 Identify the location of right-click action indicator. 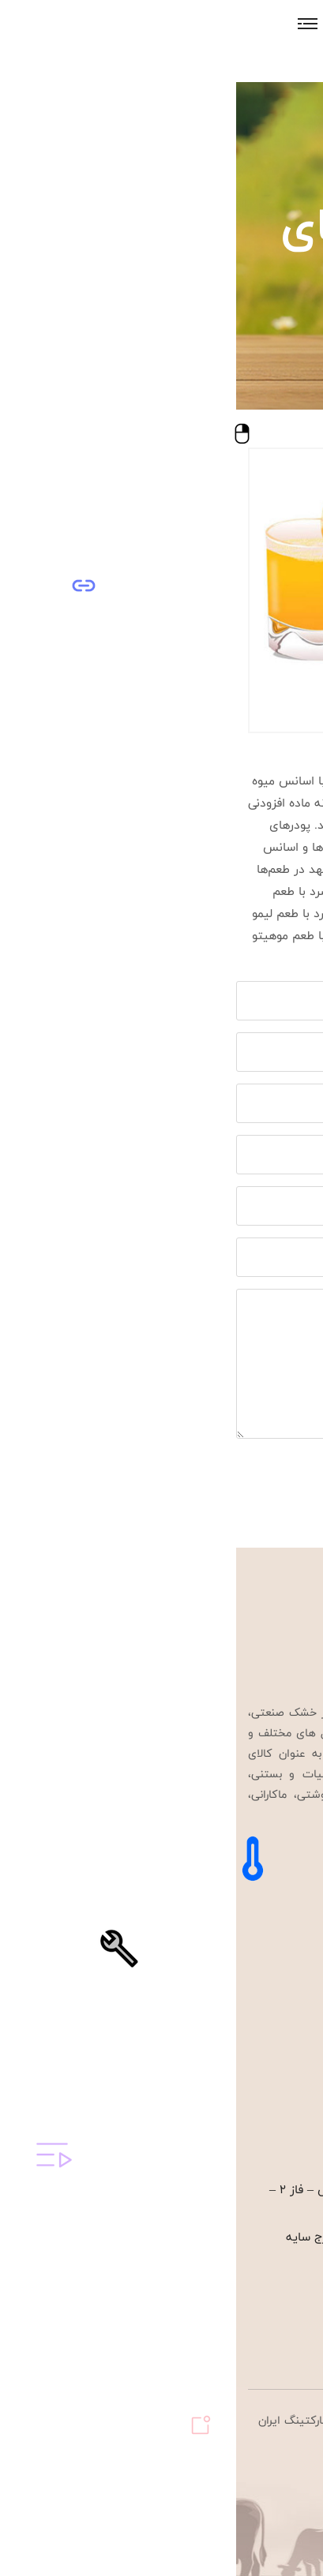
(242, 433).